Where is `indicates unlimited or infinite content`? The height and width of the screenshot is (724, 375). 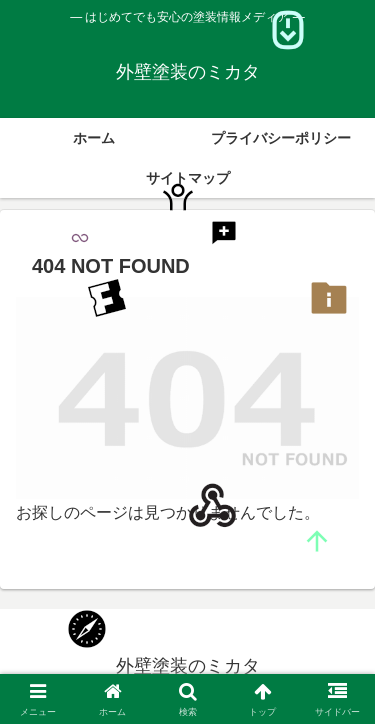
indicates unlimited or infinite content is located at coordinates (80, 238).